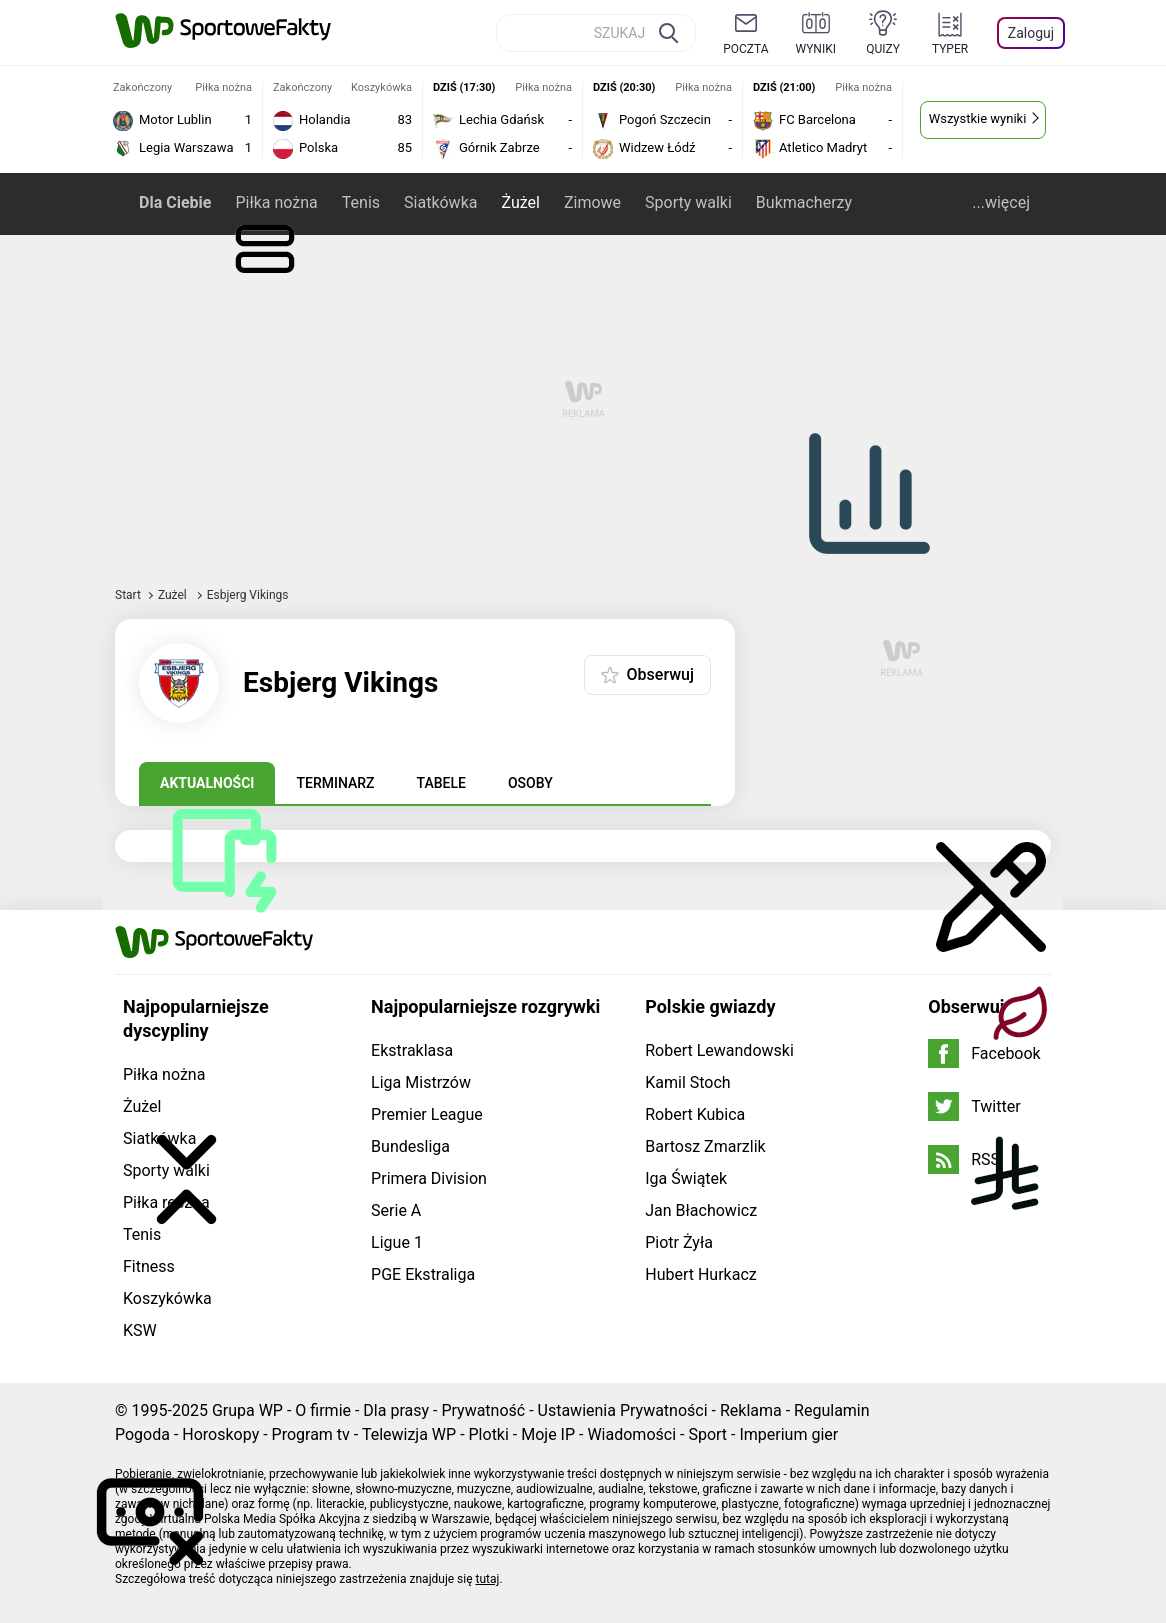 This screenshot has height=1623, width=1166. What do you see at coordinates (150, 1512) in the screenshot?
I see `payment declined or failed` at bounding box center [150, 1512].